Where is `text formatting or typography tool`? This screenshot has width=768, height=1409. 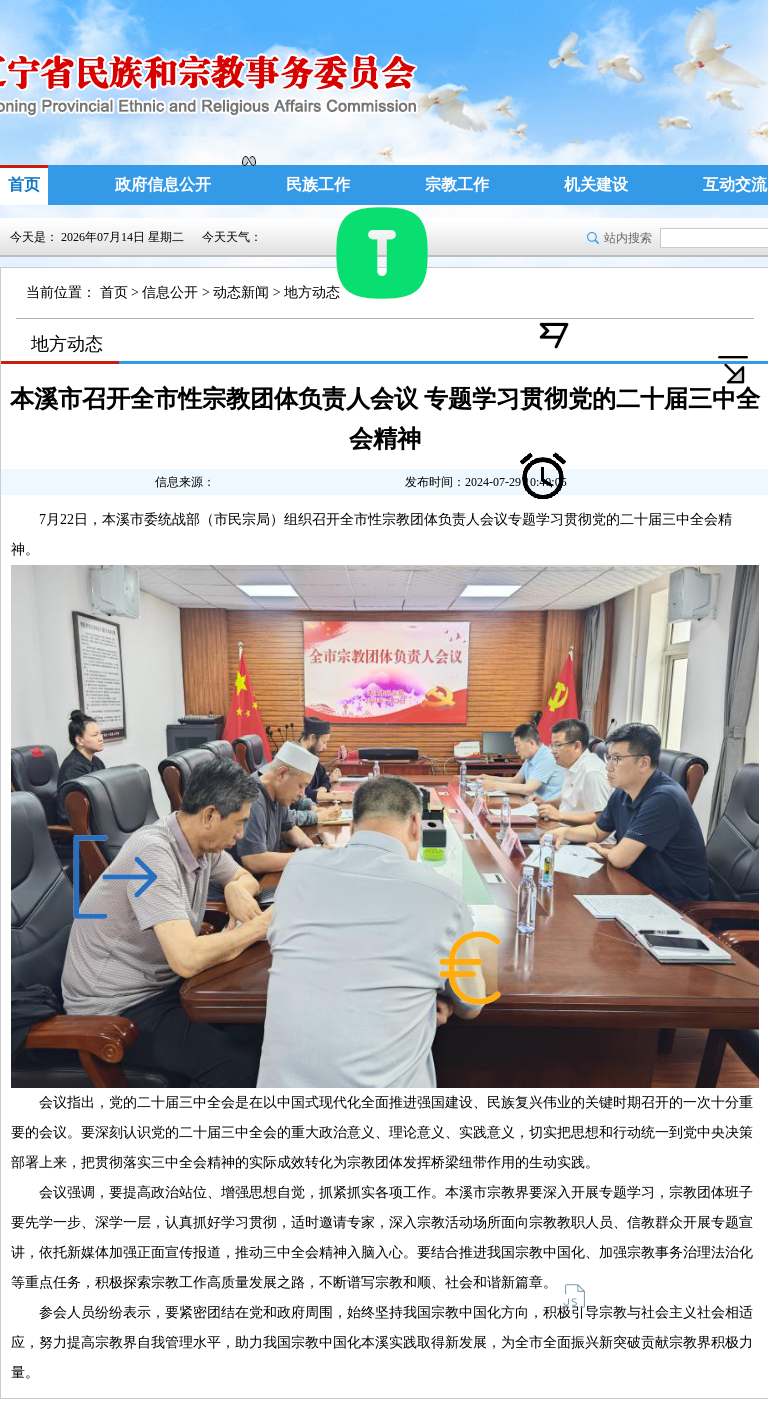
text formatting or typography tool is located at coordinates (382, 253).